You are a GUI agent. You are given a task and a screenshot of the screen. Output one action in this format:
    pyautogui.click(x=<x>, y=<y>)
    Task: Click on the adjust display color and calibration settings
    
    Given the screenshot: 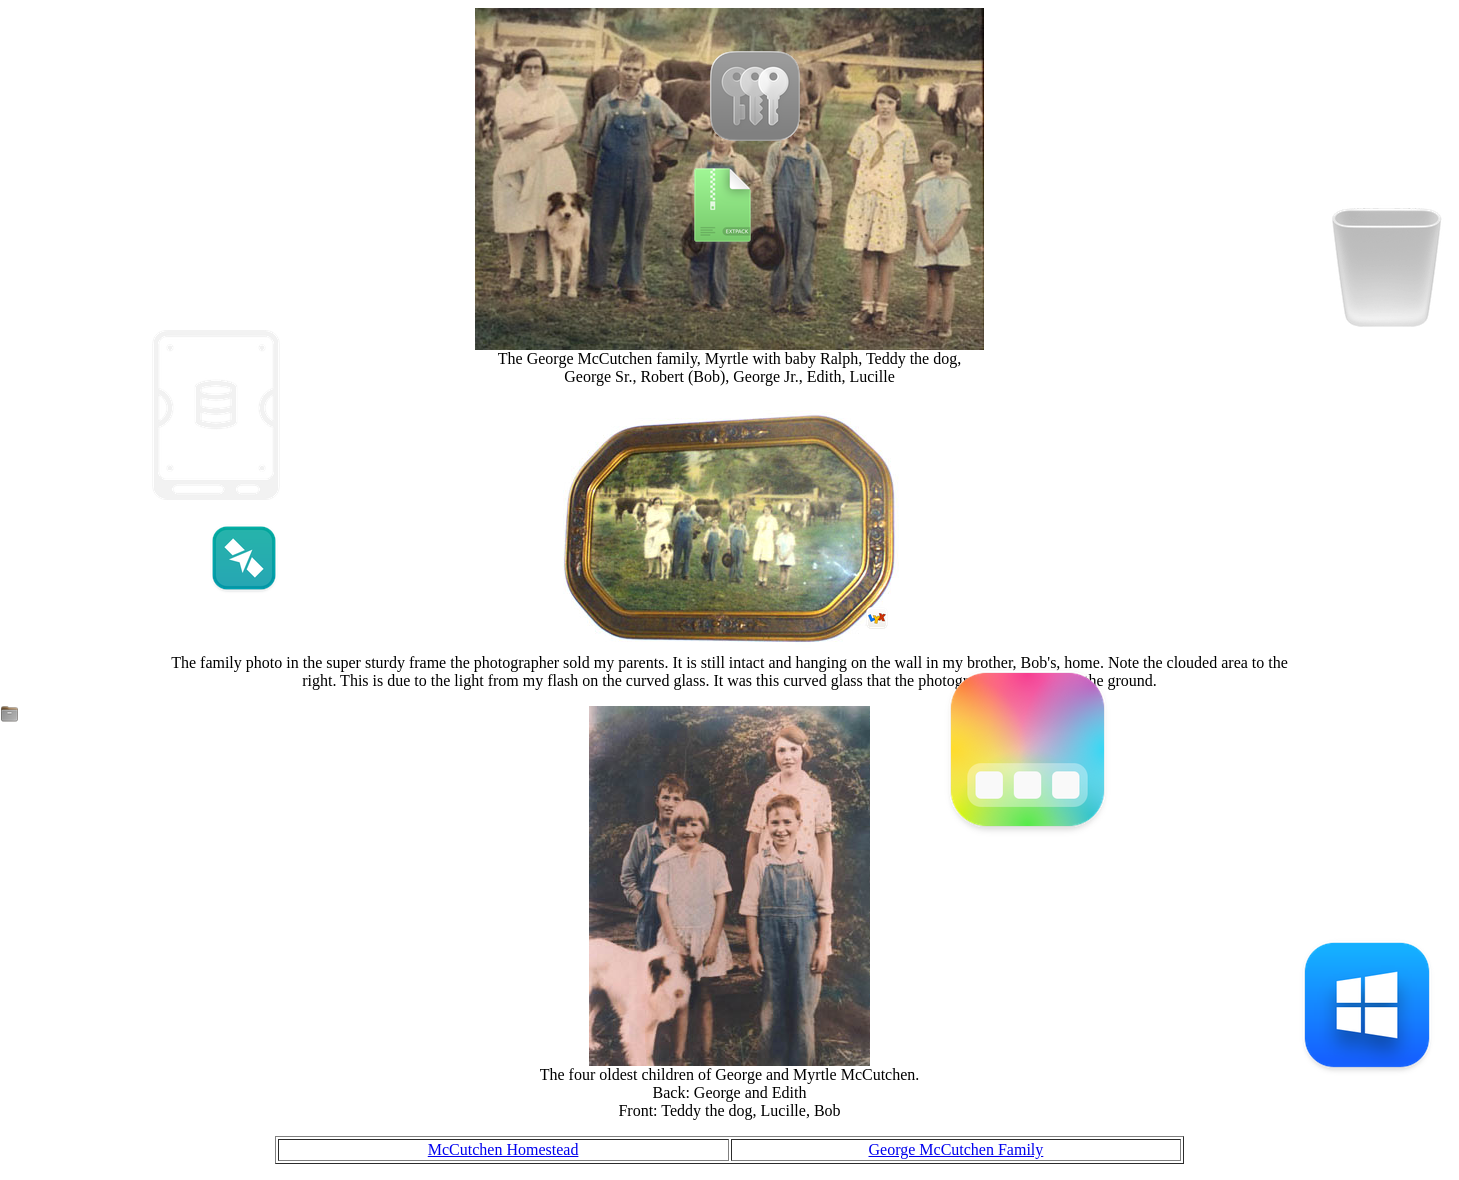 What is the action you would take?
    pyautogui.click(x=1027, y=749)
    